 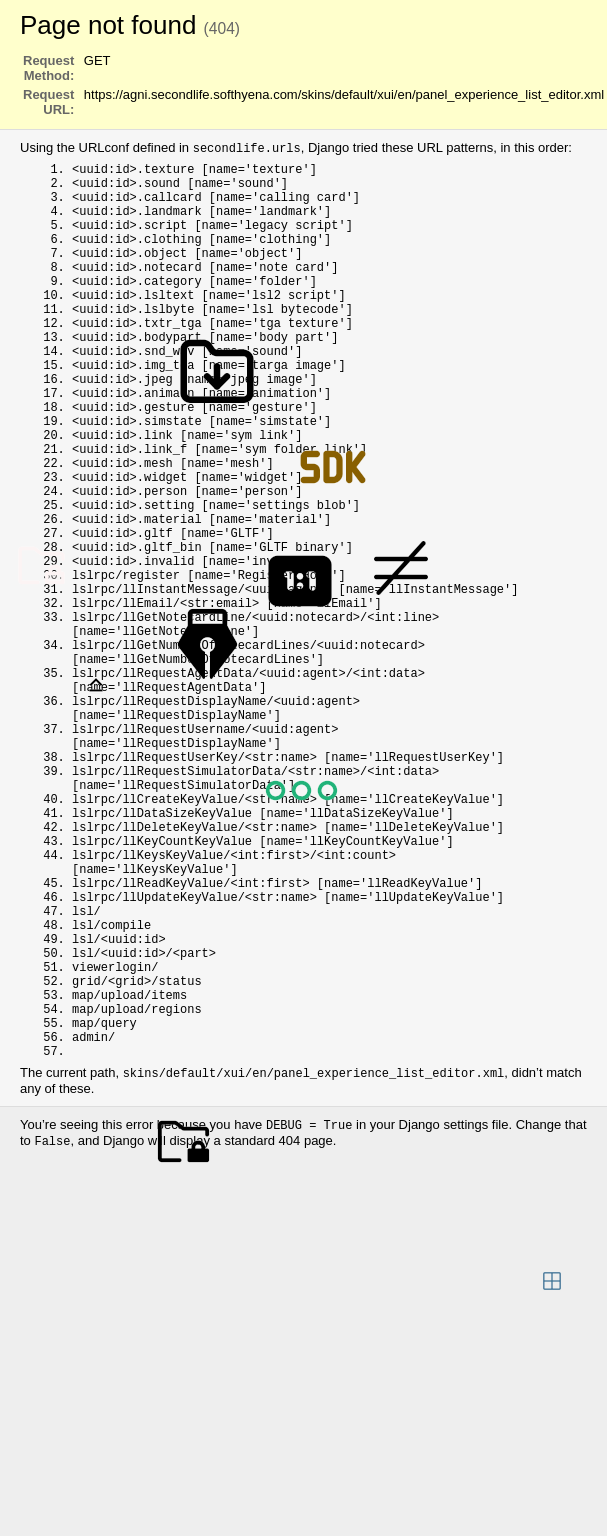 I want to click on access software development kit resources, so click(x=333, y=467).